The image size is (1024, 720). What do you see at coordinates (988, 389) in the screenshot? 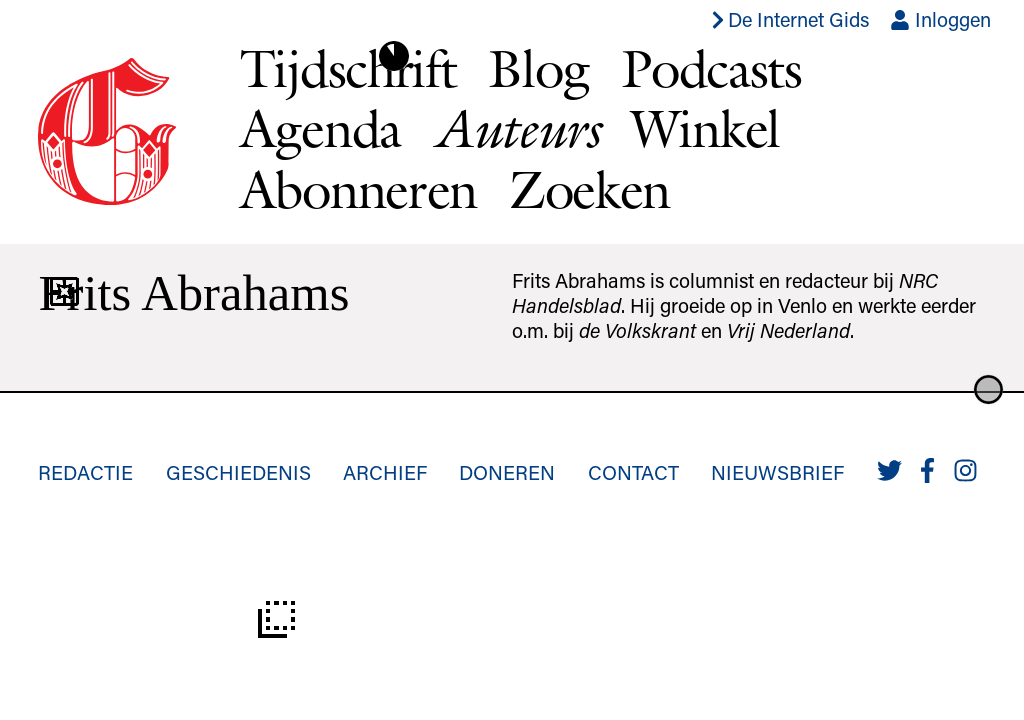
I see `camera lens or photography mode` at bounding box center [988, 389].